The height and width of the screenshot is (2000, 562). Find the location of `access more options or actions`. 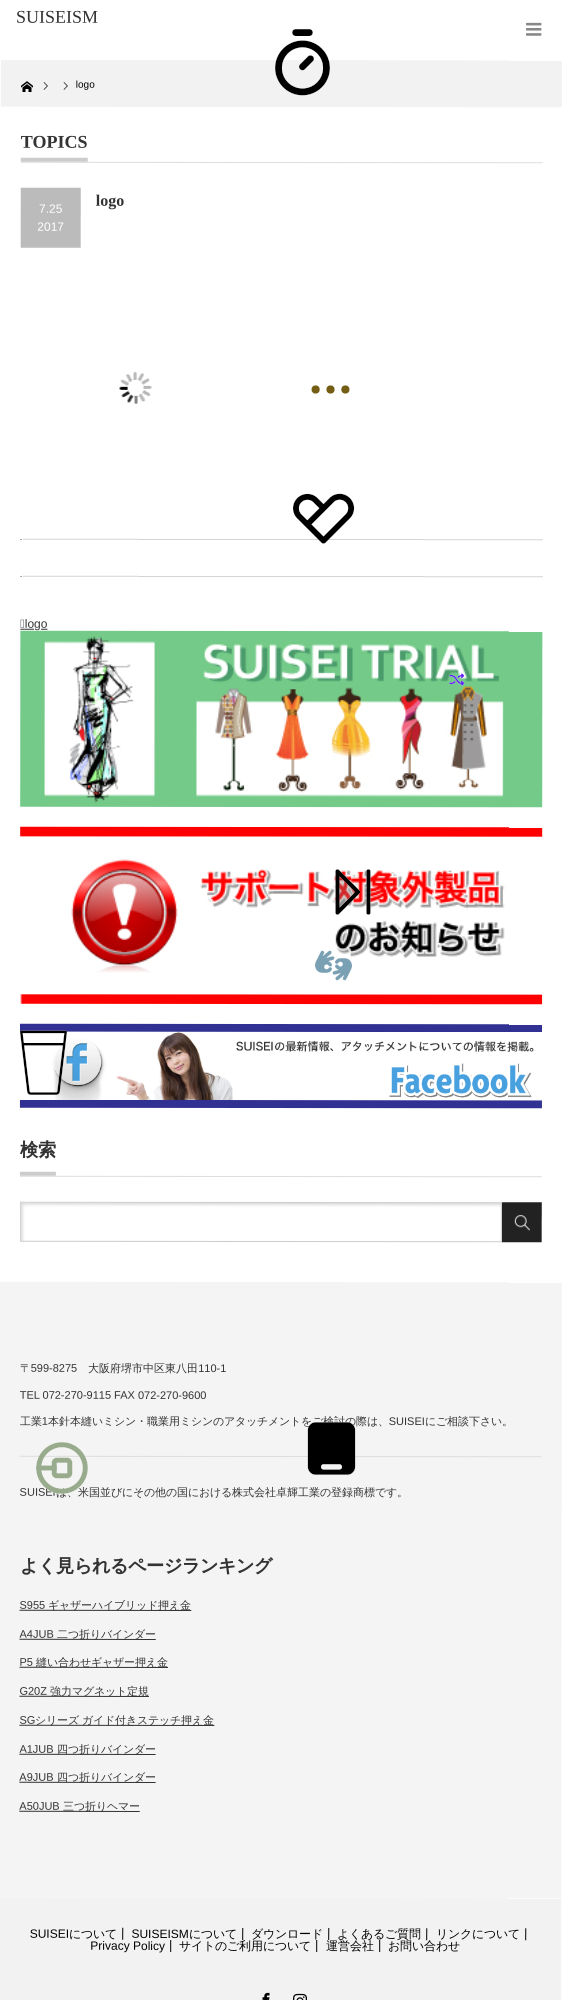

access more options or actions is located at coordinates (330, 389).